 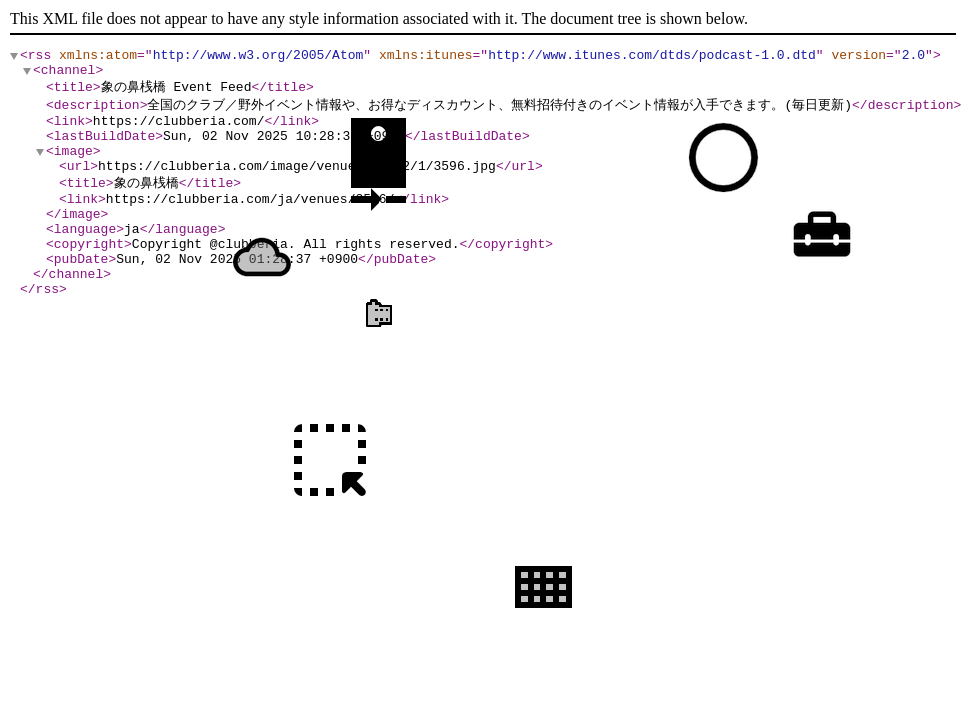 I want to click on access cloud storage, so click(x=262, y=257).